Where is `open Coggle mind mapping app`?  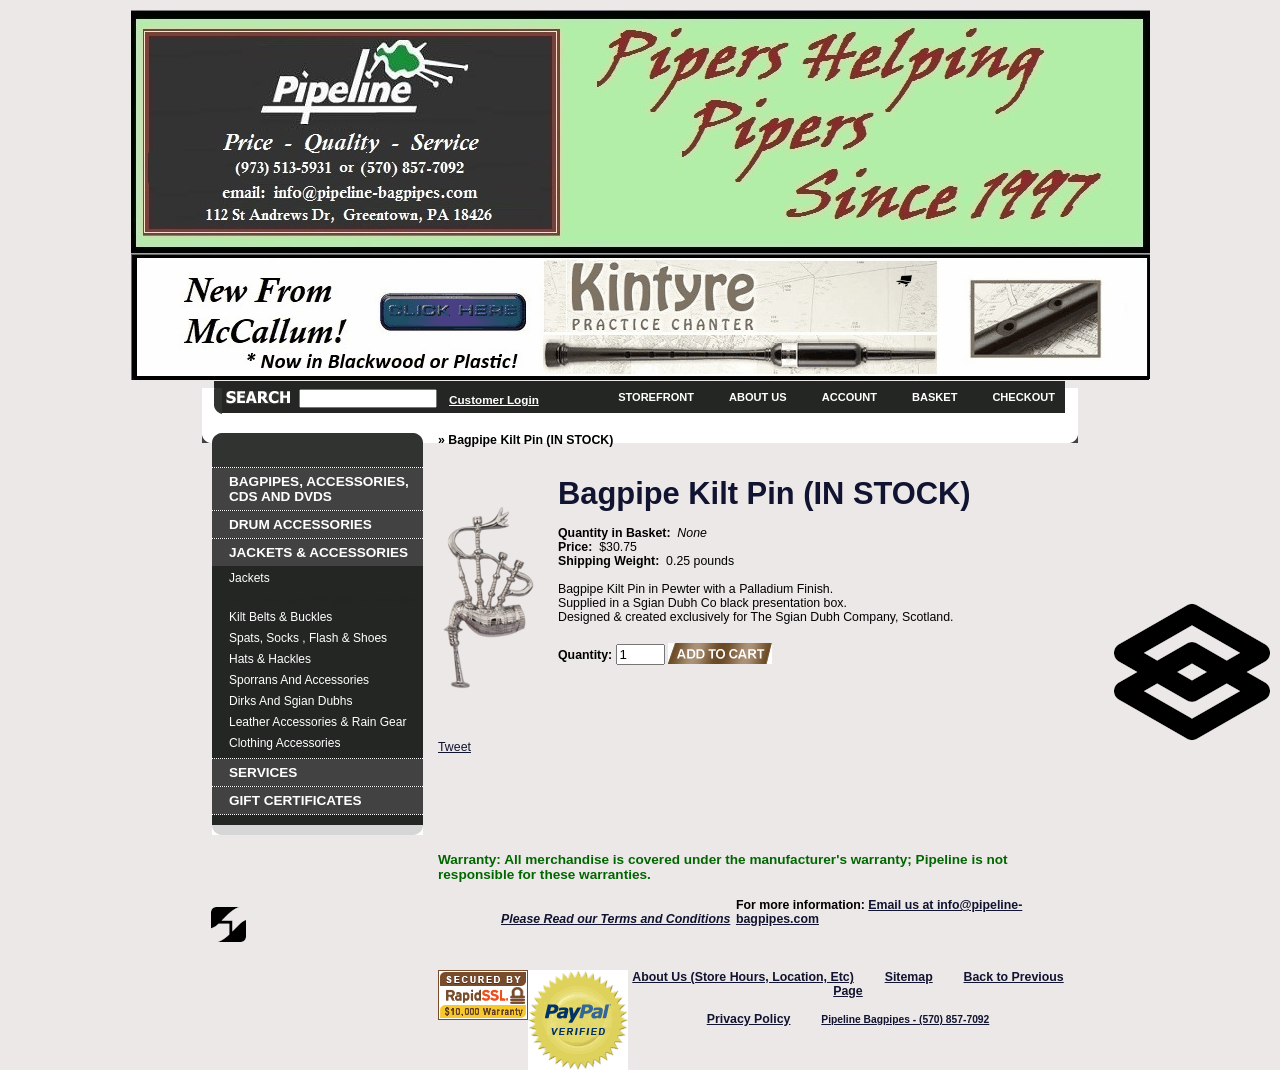 open Coggle mind mapping app is located at coordinates (228, 924).